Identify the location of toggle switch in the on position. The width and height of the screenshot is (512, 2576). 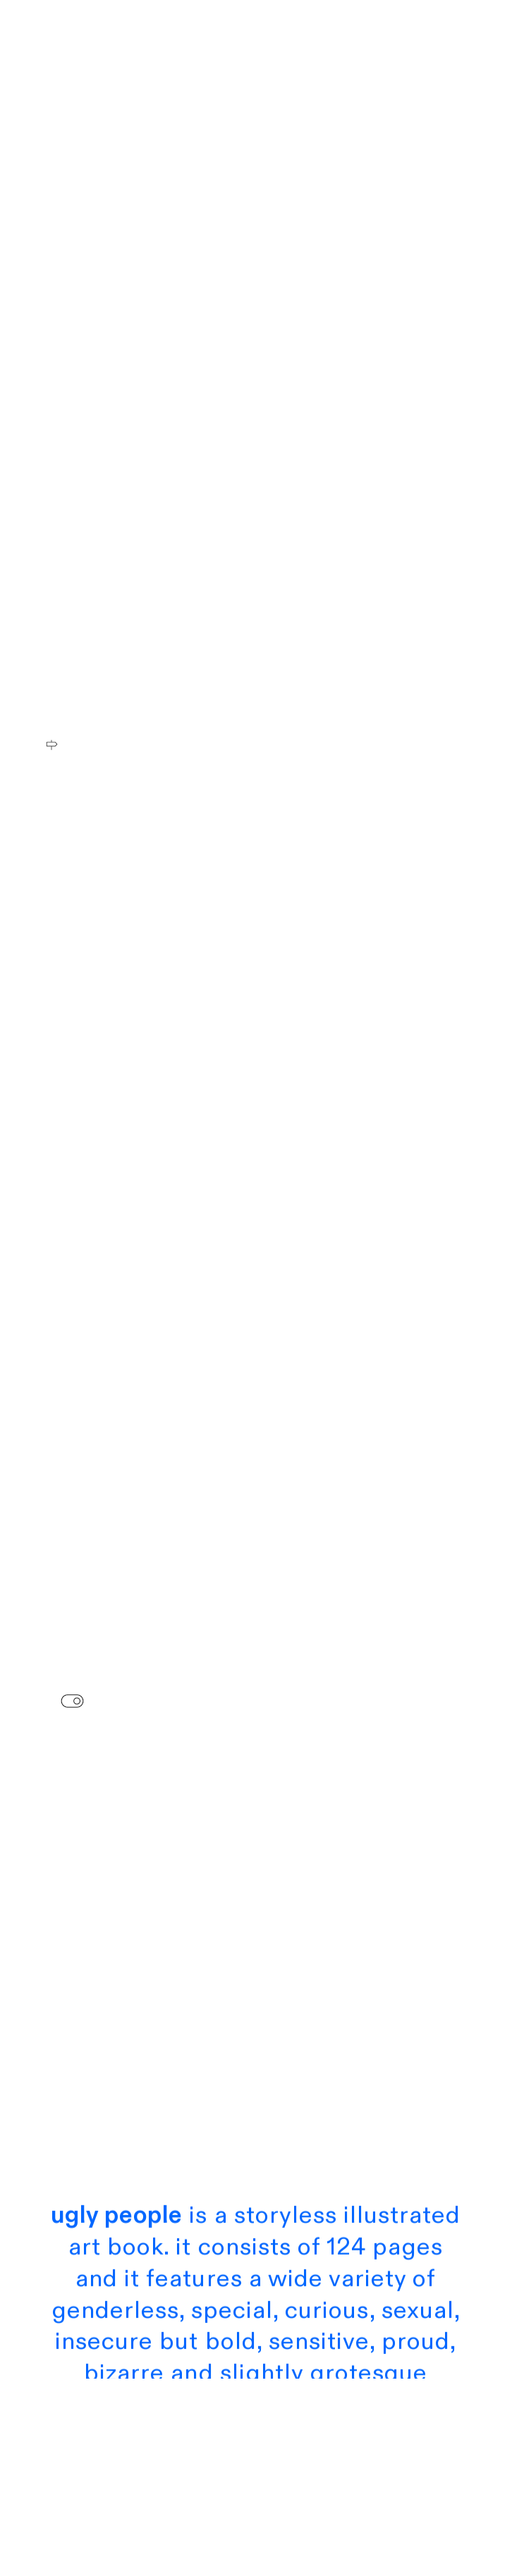
(72, 1701).